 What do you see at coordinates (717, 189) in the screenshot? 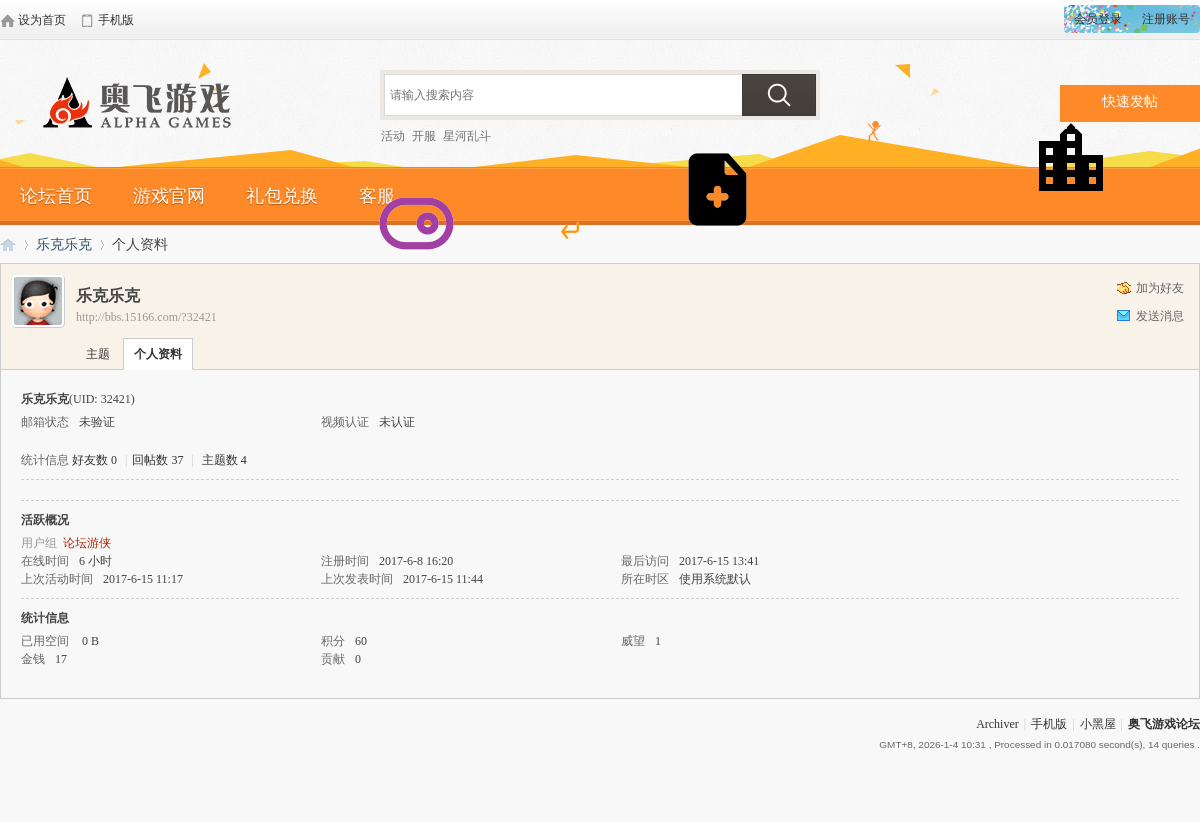
I see `create a new file` at bounding box center [717, 189].